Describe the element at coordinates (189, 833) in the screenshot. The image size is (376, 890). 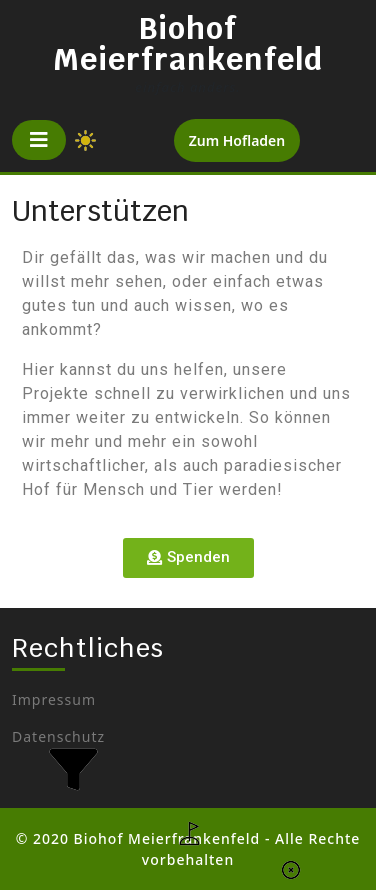
I see `view golf course locations or tee times` at that location.